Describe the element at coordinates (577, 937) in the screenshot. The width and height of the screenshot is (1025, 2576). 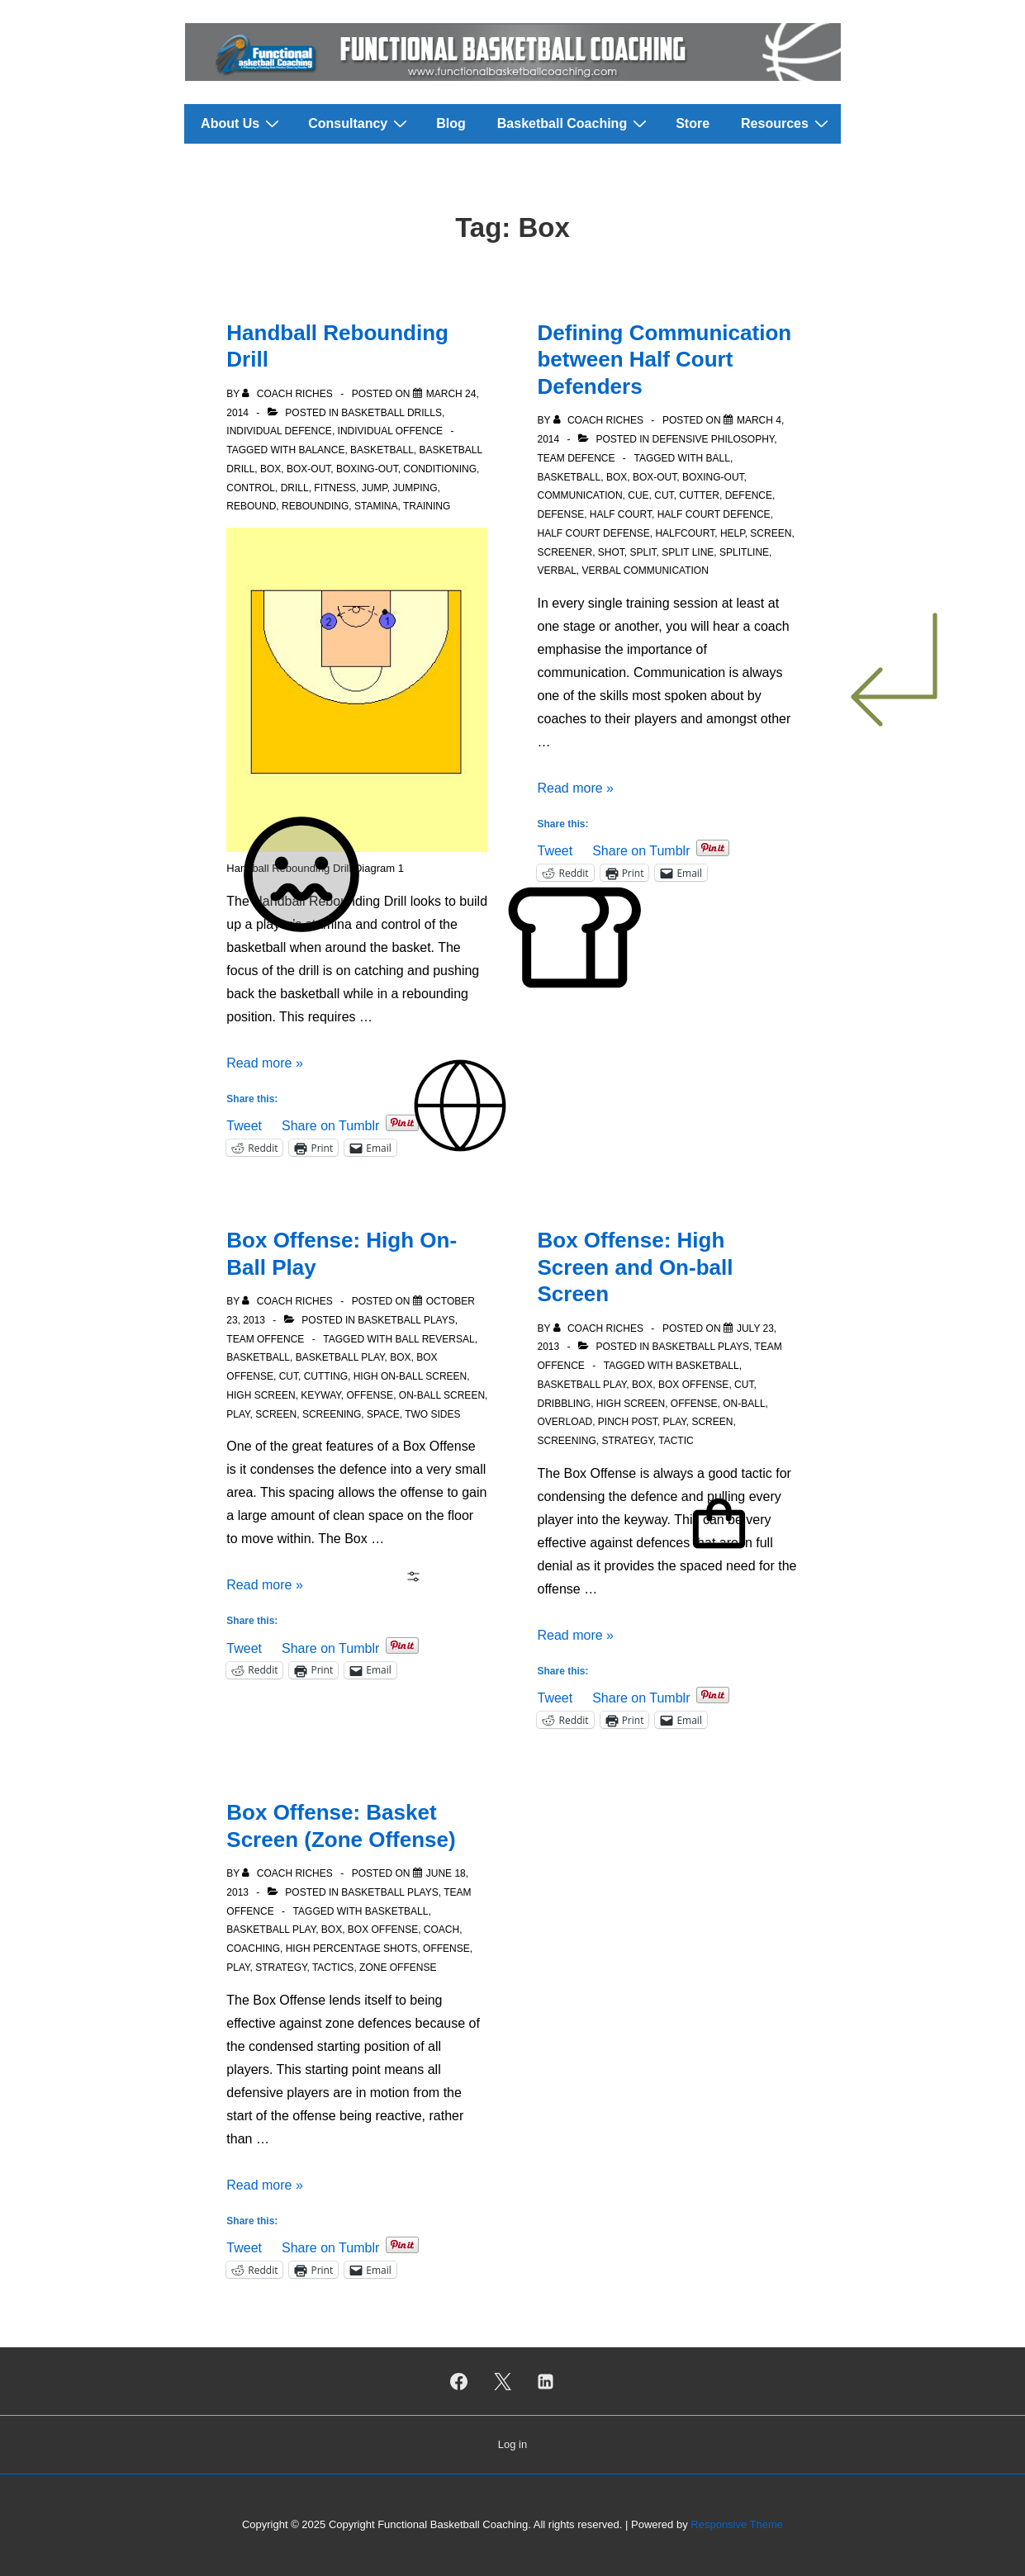
I see `browse bakery or bread products` at that location.